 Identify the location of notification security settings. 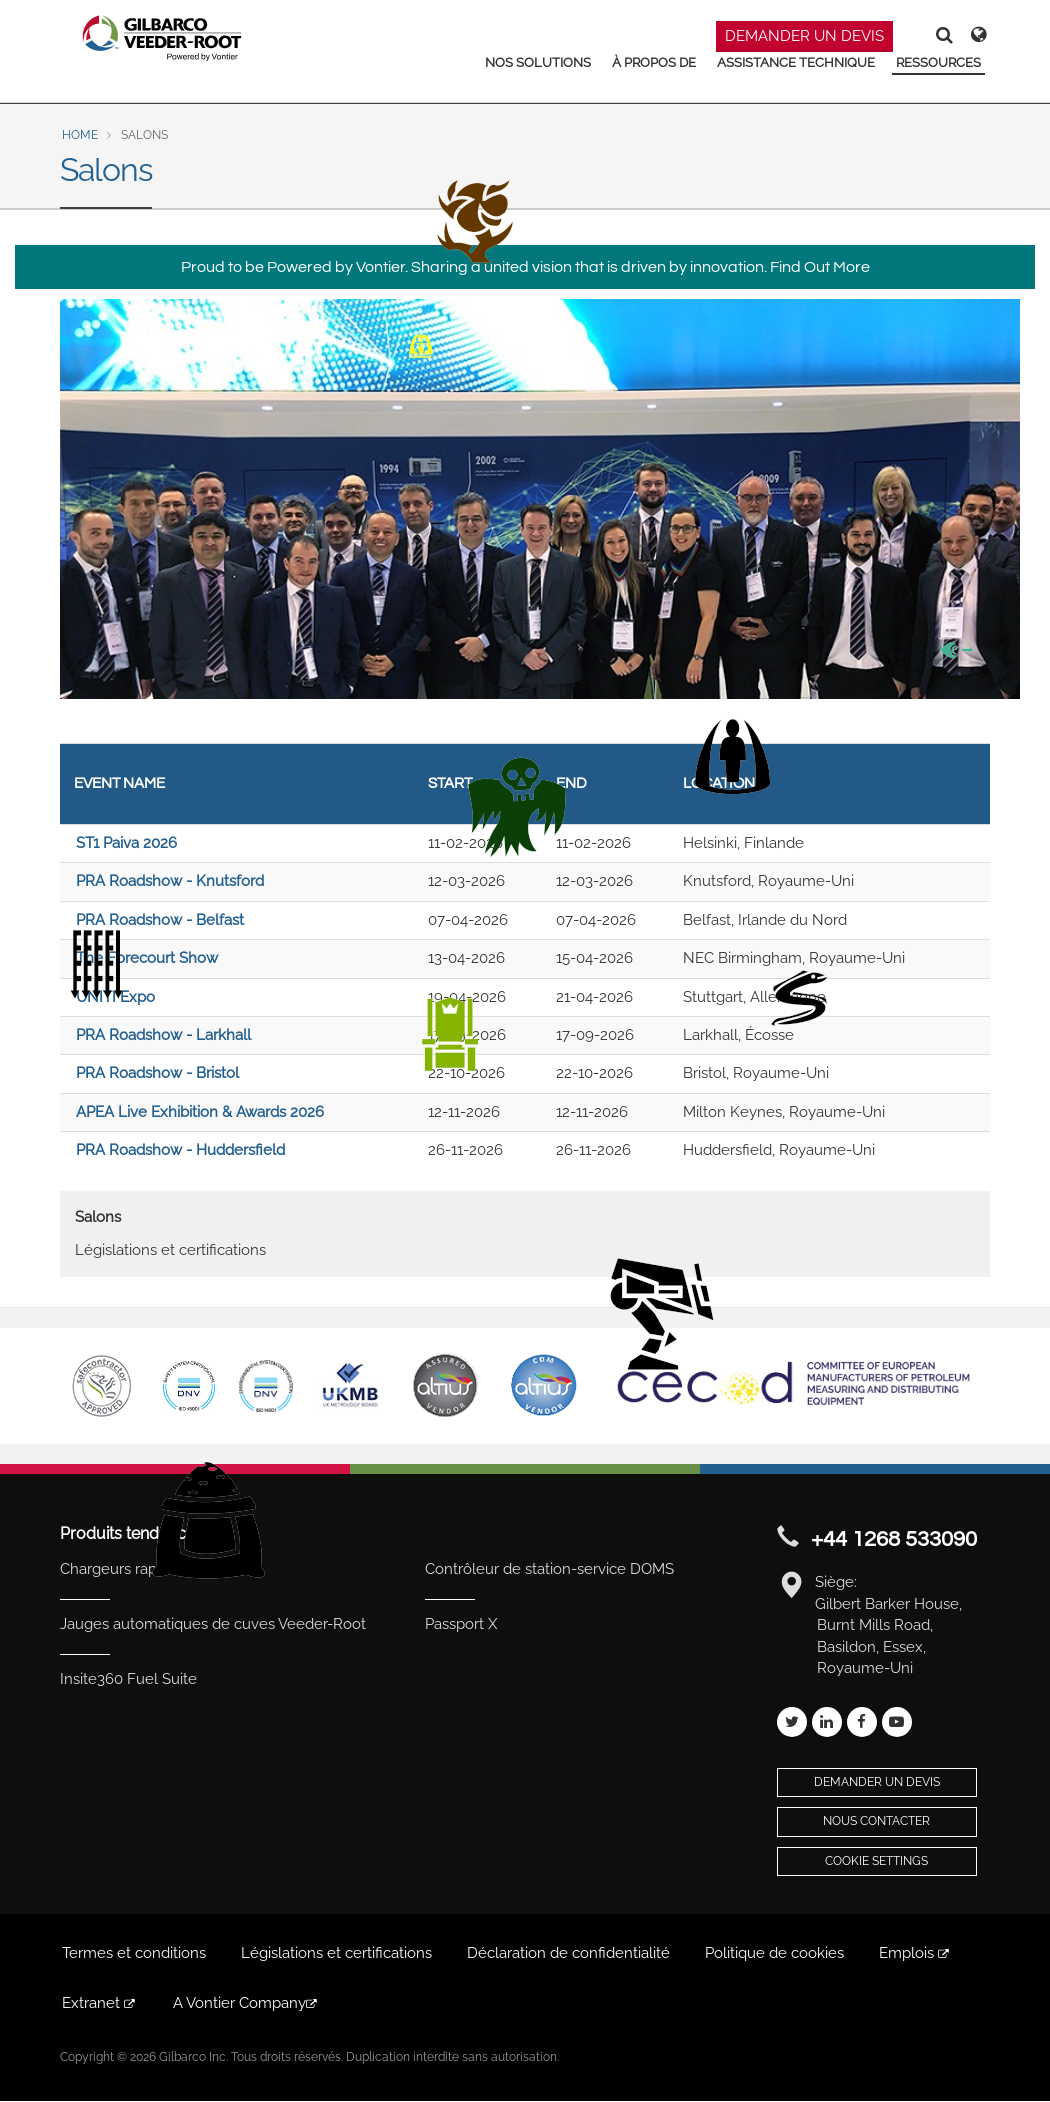
(732, 756).